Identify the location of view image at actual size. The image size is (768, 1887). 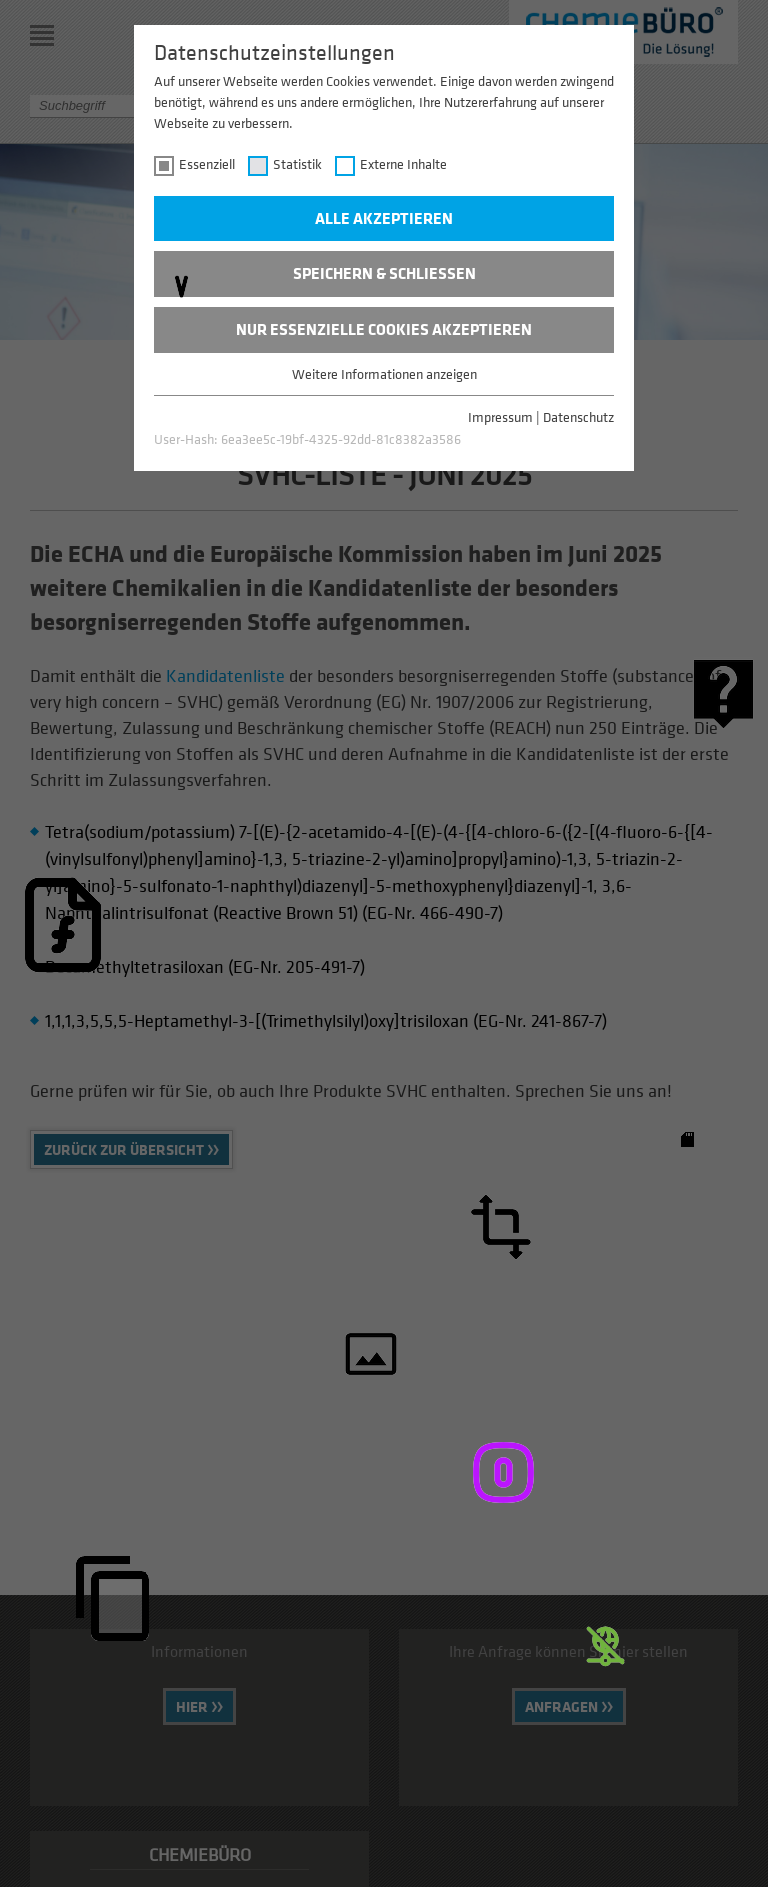
(371, 1354).